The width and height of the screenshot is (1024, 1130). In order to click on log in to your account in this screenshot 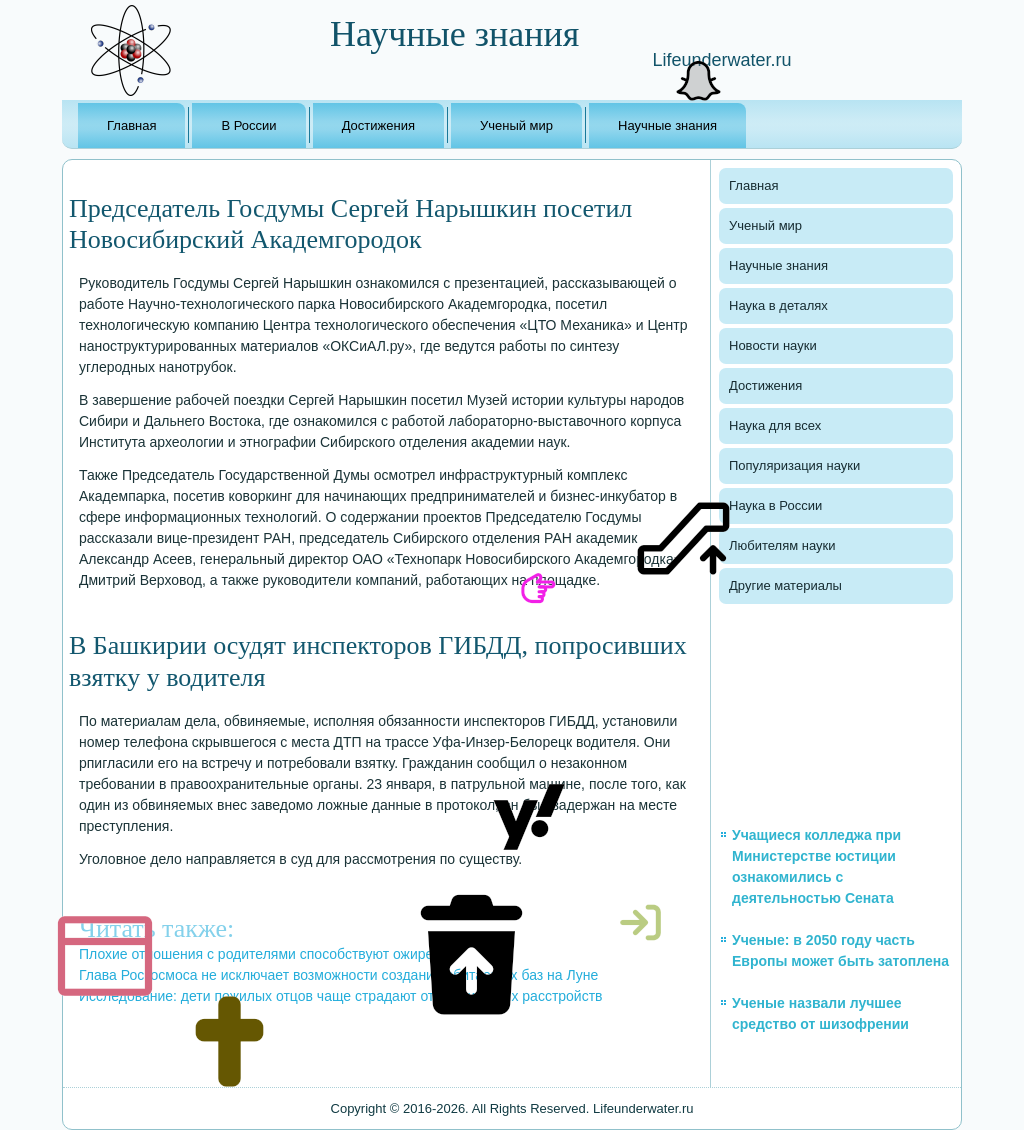, I will do `click(640, 922)`.